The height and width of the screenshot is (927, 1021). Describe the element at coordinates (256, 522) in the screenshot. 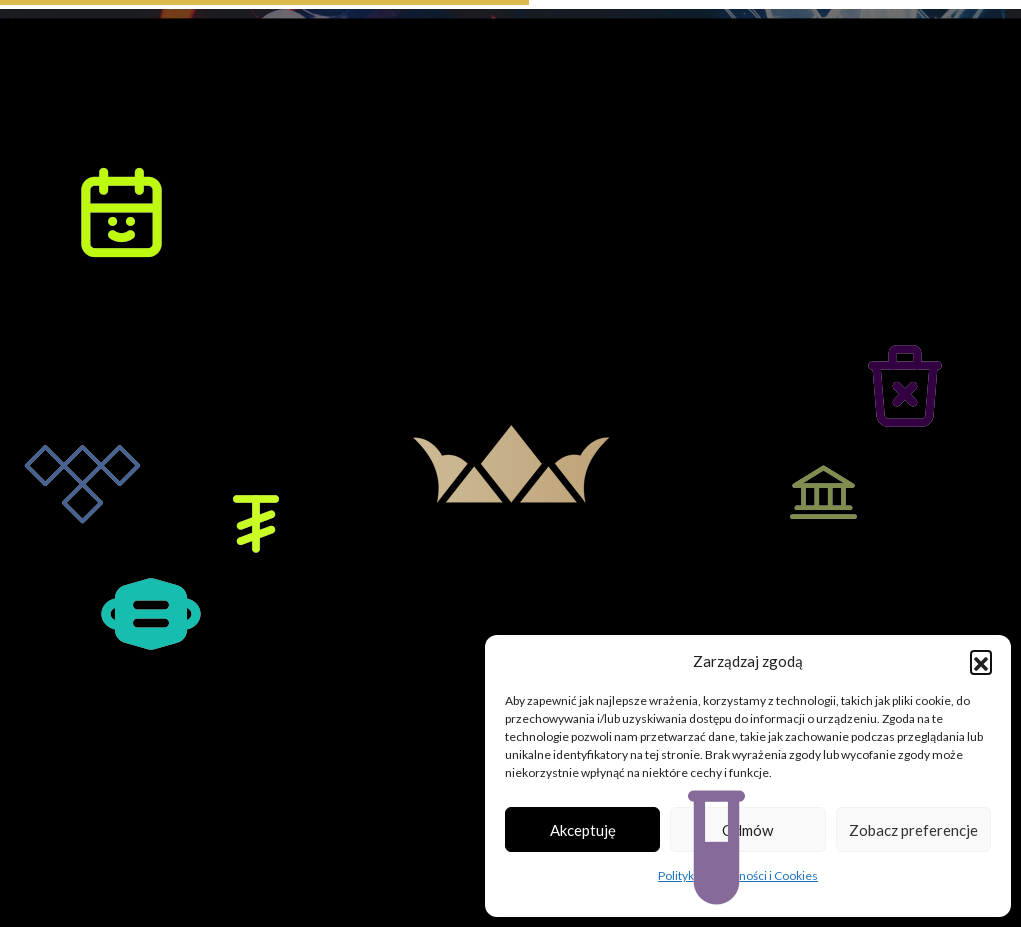

I see `tugrik currency symbol for mongolian payments` at that location.